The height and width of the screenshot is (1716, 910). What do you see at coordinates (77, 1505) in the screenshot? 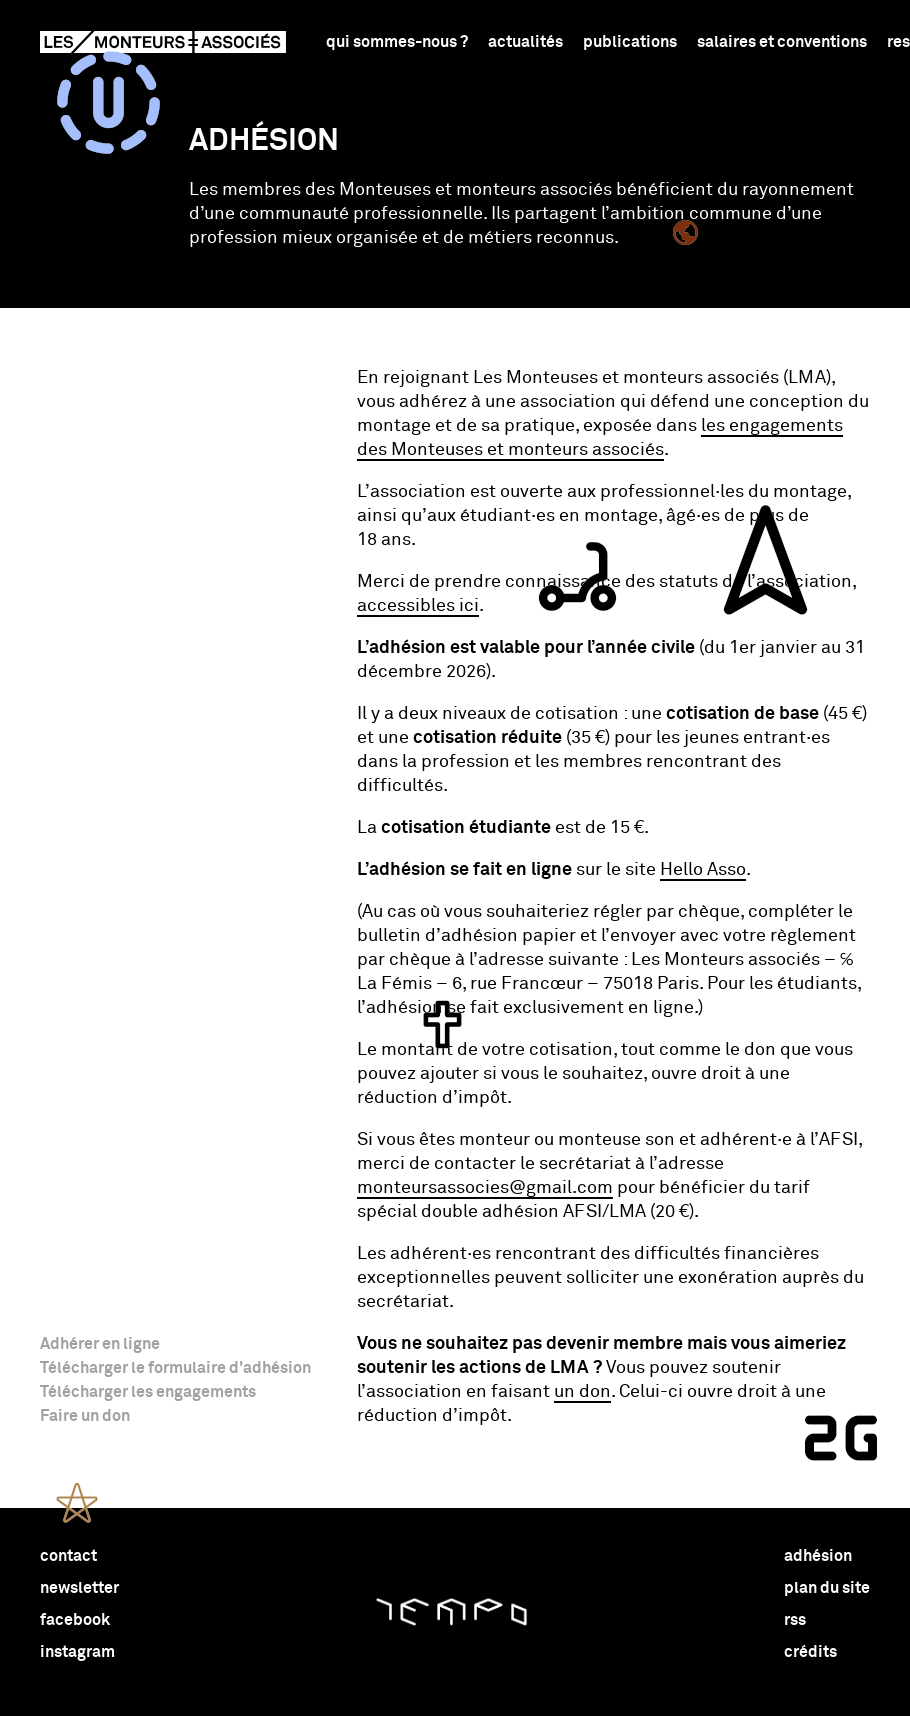
I see `select occult or mystical category` at bounding box center [77, 1505].